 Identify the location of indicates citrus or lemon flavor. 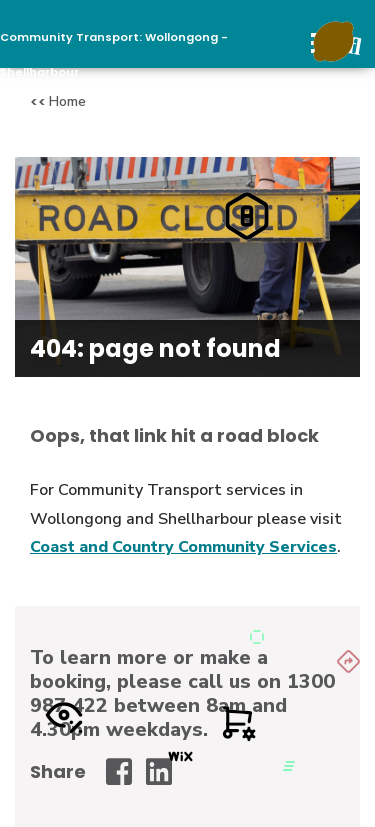
(333, 41).